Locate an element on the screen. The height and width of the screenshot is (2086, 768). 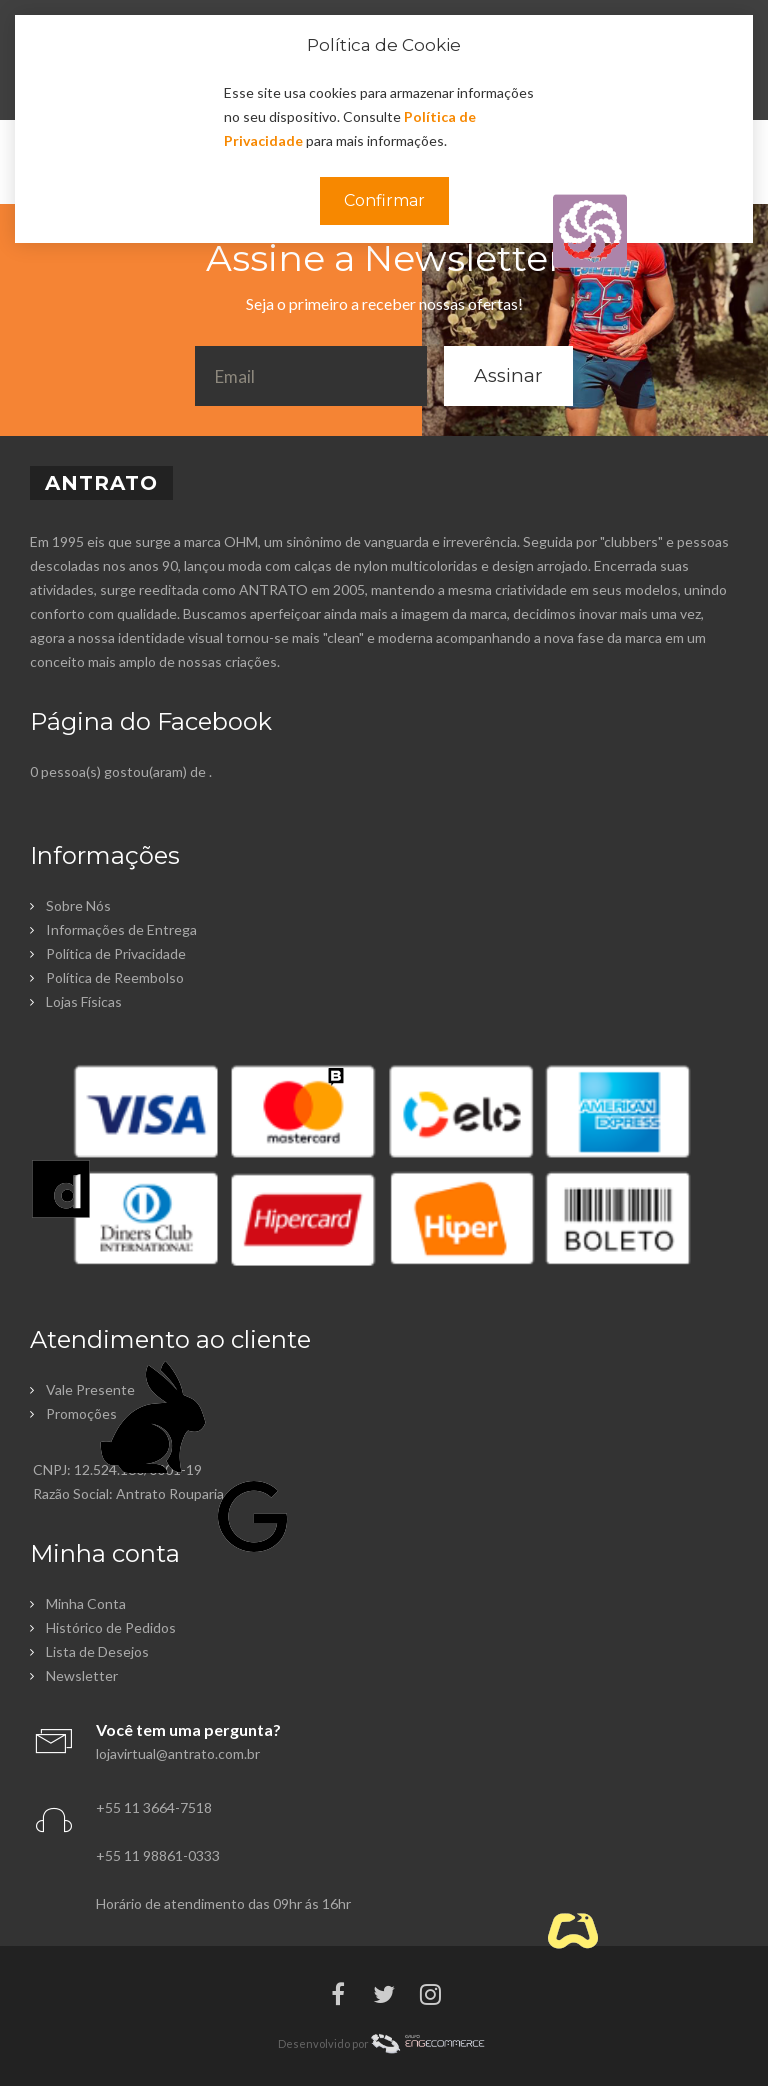
visit codewars coding challenge platform is located at coordinates (590, 231).